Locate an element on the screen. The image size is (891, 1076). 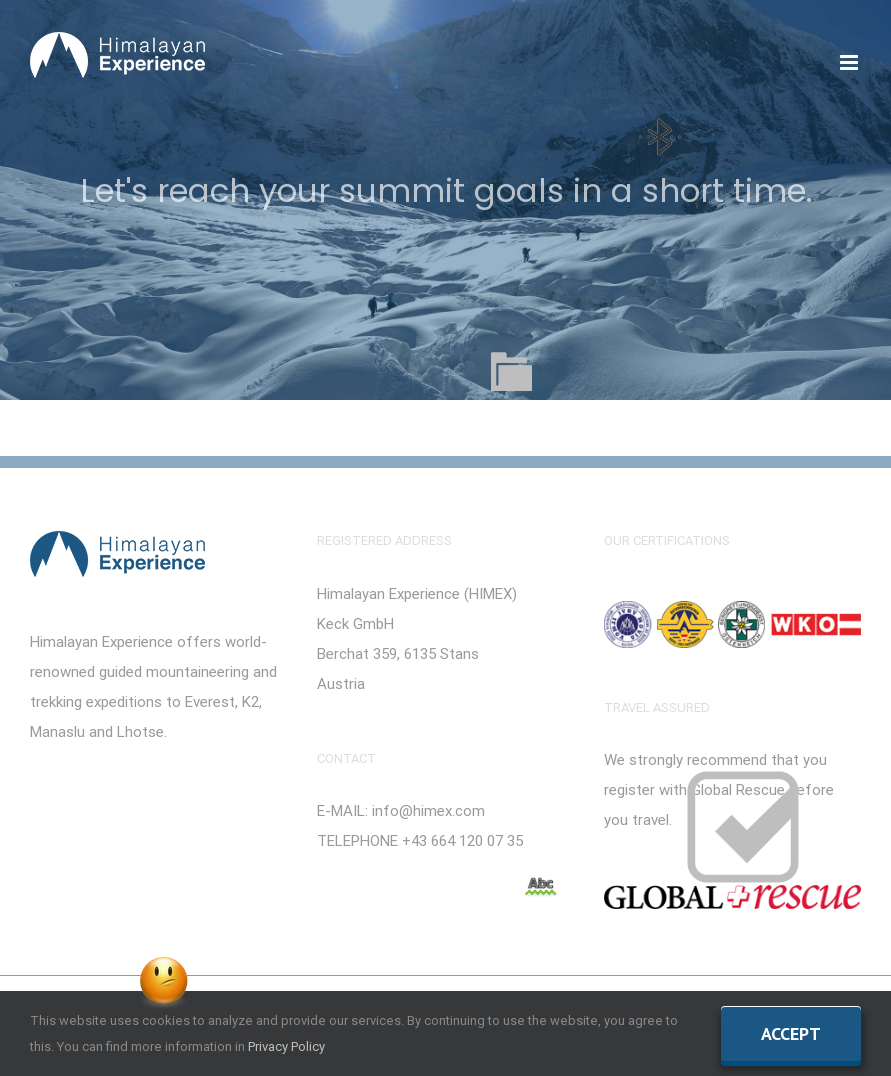
check spelling in document is located at coordinates (541, 887).